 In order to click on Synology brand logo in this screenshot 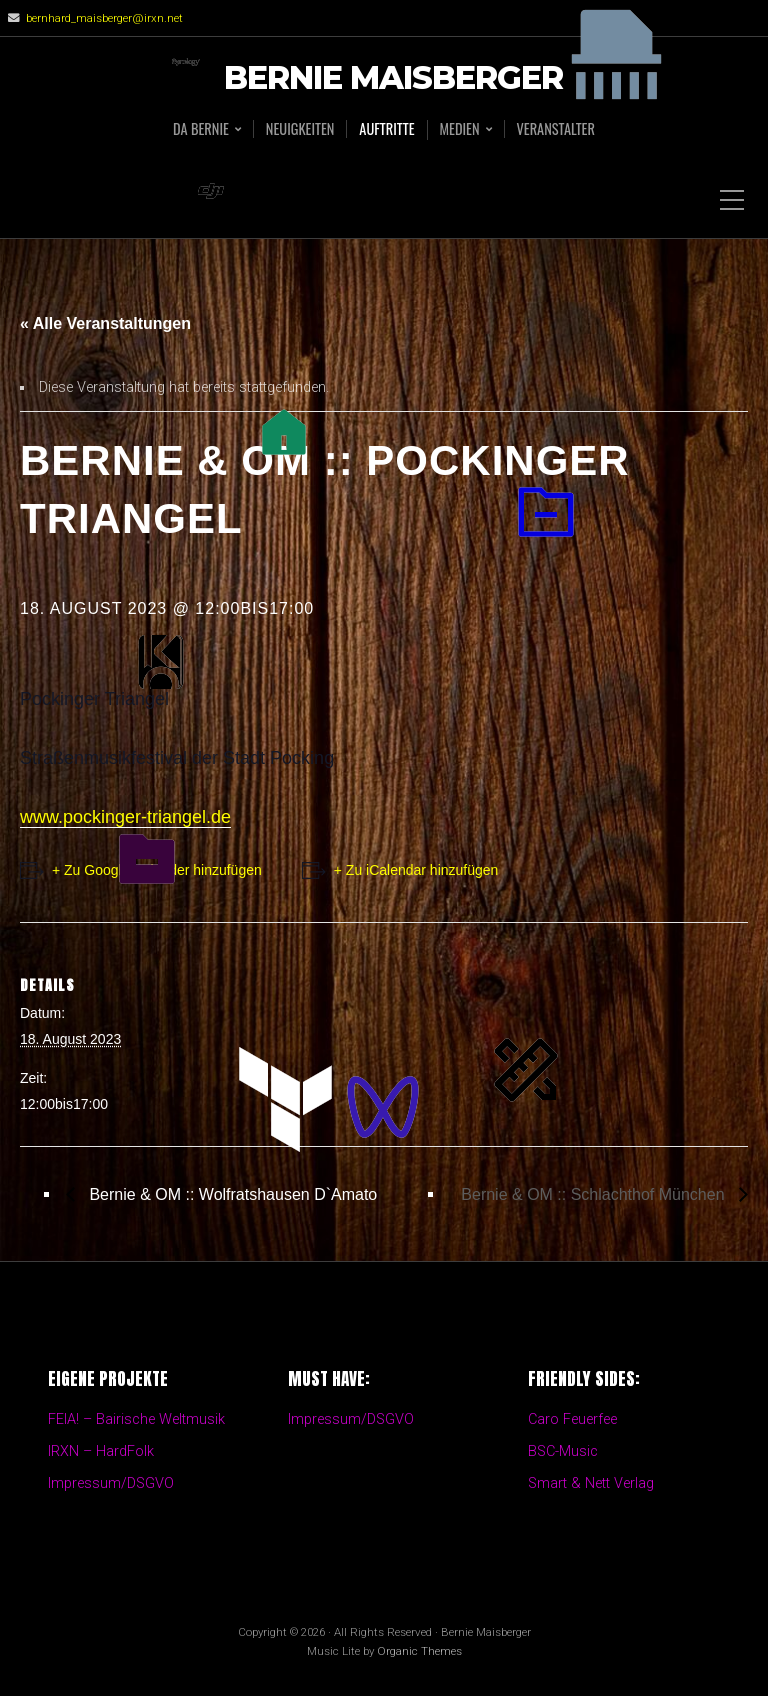, I will do `click(186, 62)`.